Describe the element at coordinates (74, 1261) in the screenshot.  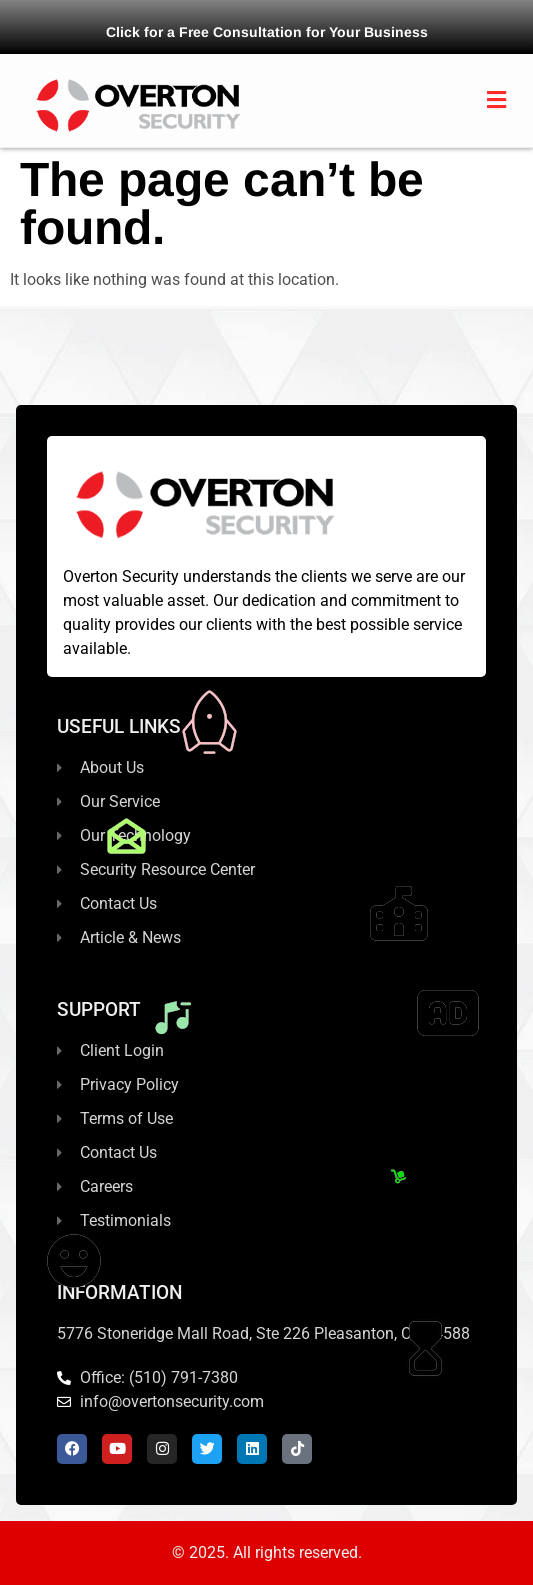
I see `open emoji picker` at that location.